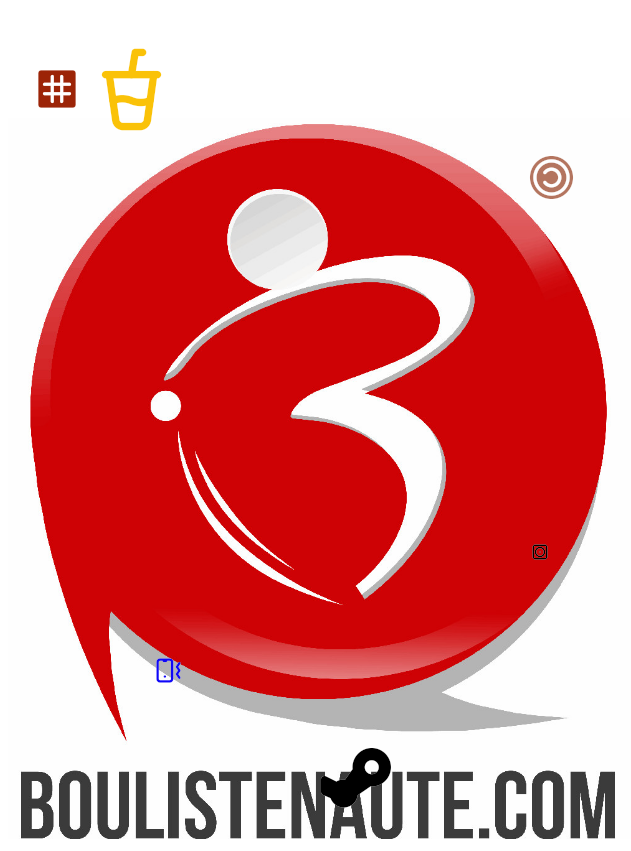 Image resolution: width=631 pixels, height=851 pixels. Describe the element at coordinates (168, 670) in the screenshot. I see `phone is on vibrate mode` at that location.